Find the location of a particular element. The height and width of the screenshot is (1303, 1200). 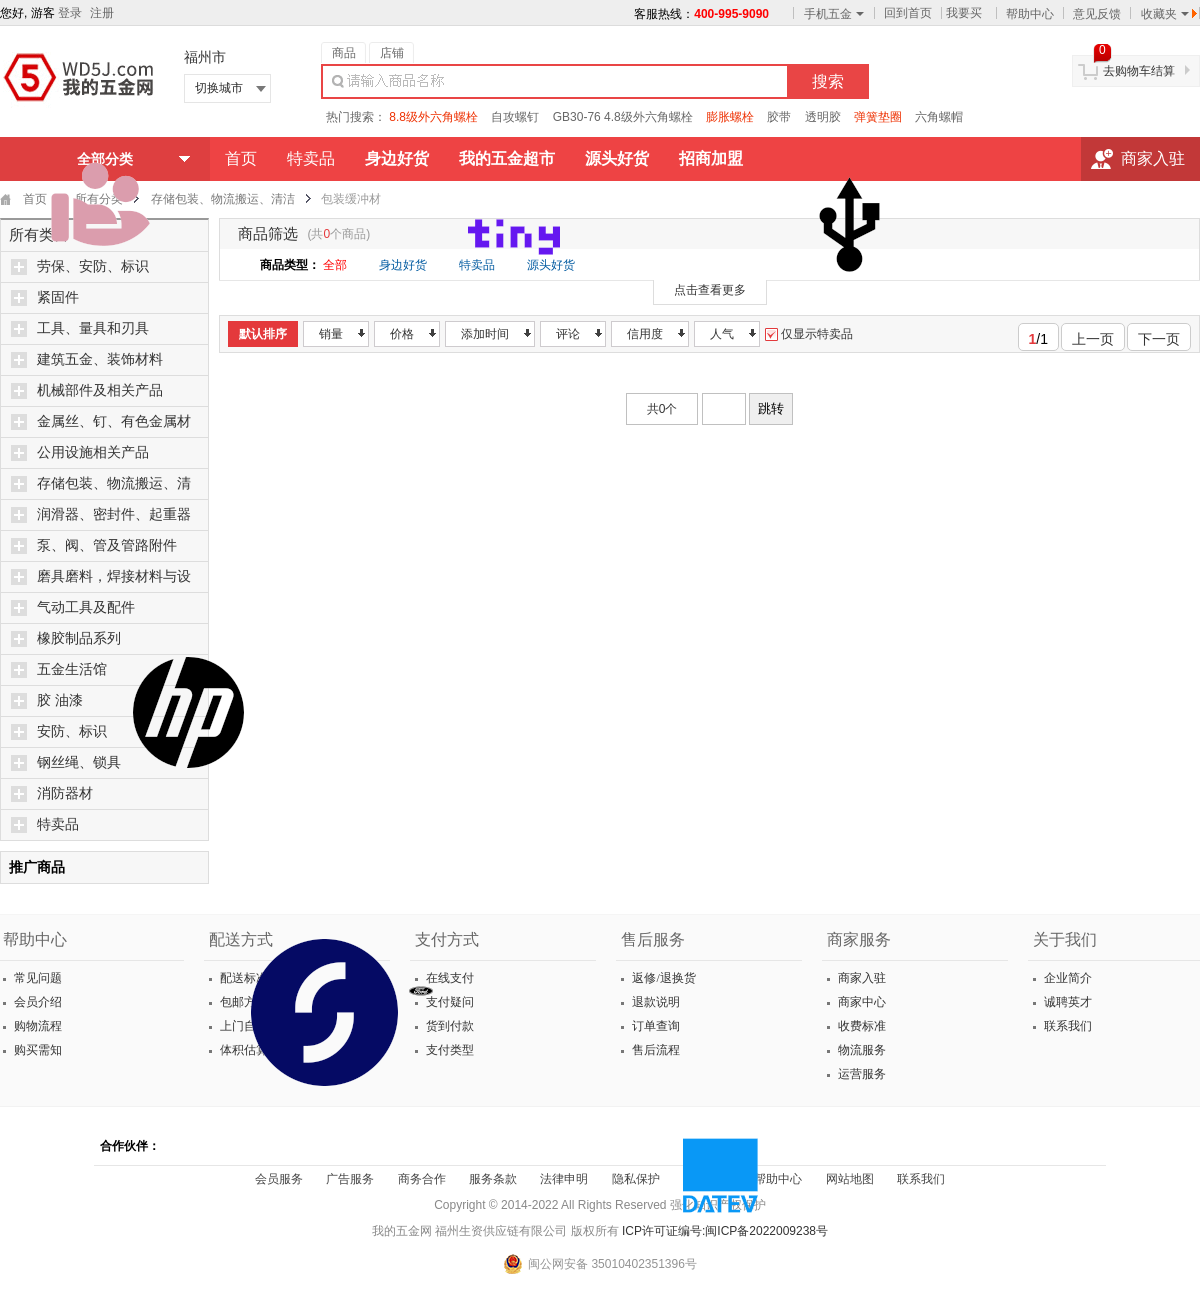

open the Starling Bank app is located at coordinates (324, 1012).